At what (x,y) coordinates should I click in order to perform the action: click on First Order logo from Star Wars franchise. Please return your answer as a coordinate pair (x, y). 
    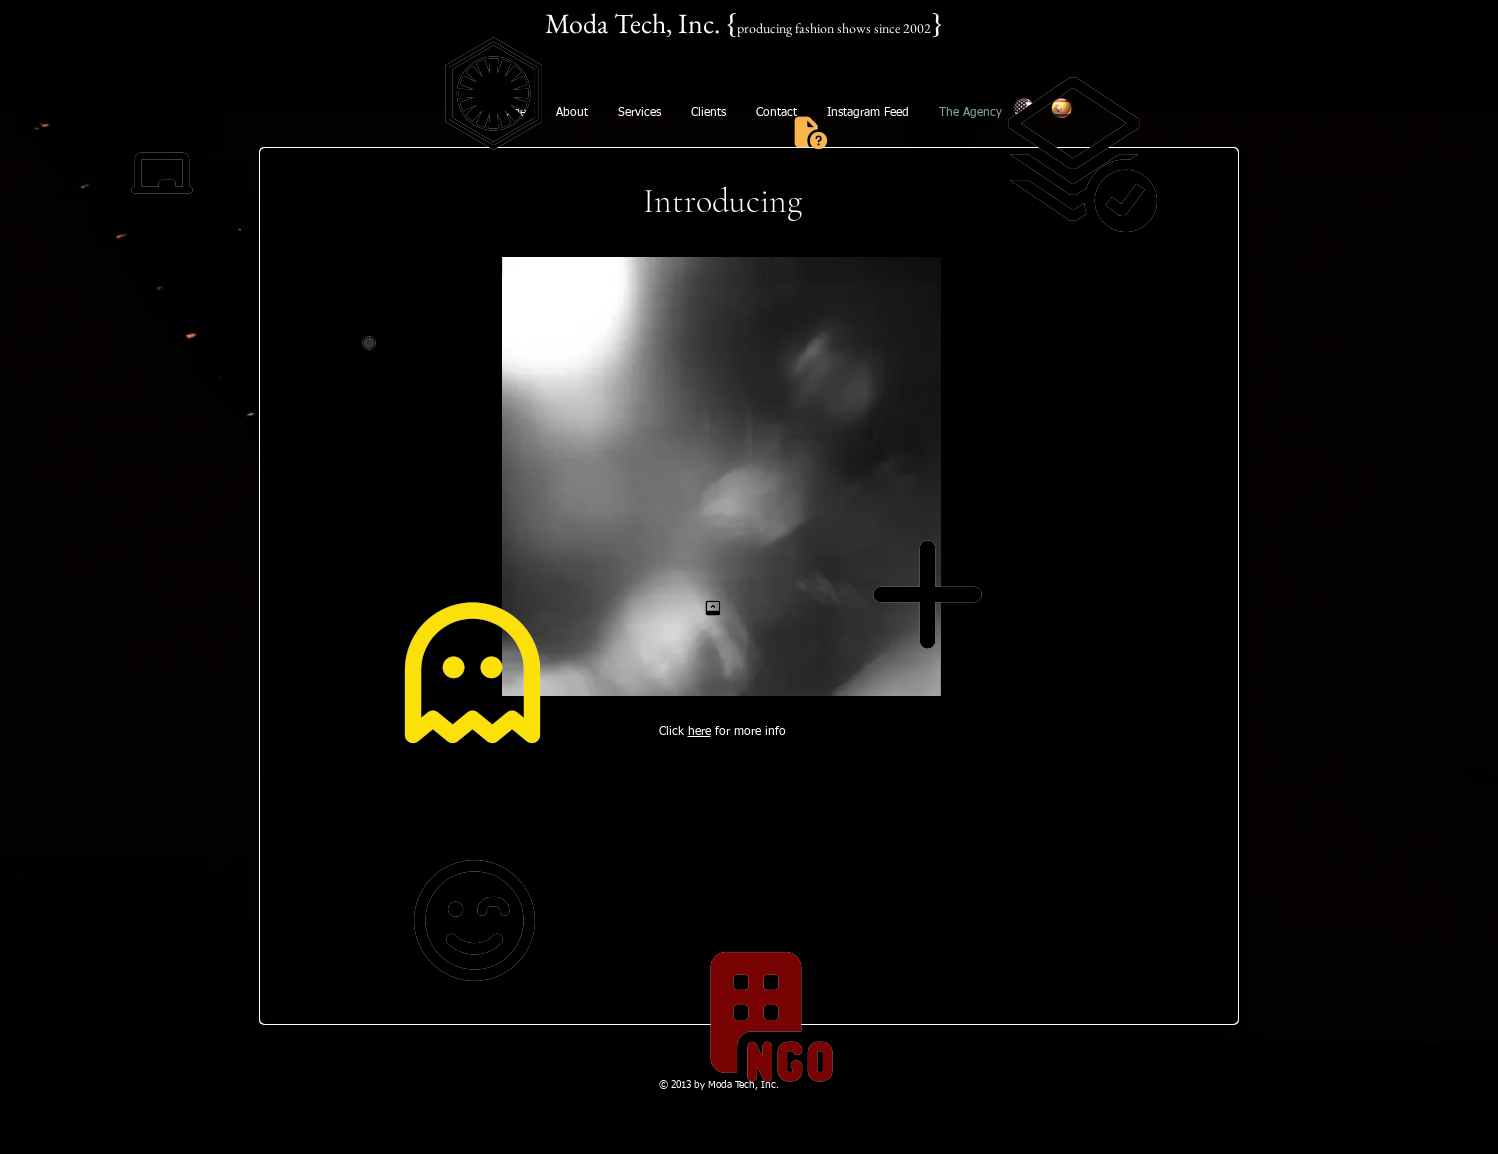
    Looking at the image, I should click on (493, 93).